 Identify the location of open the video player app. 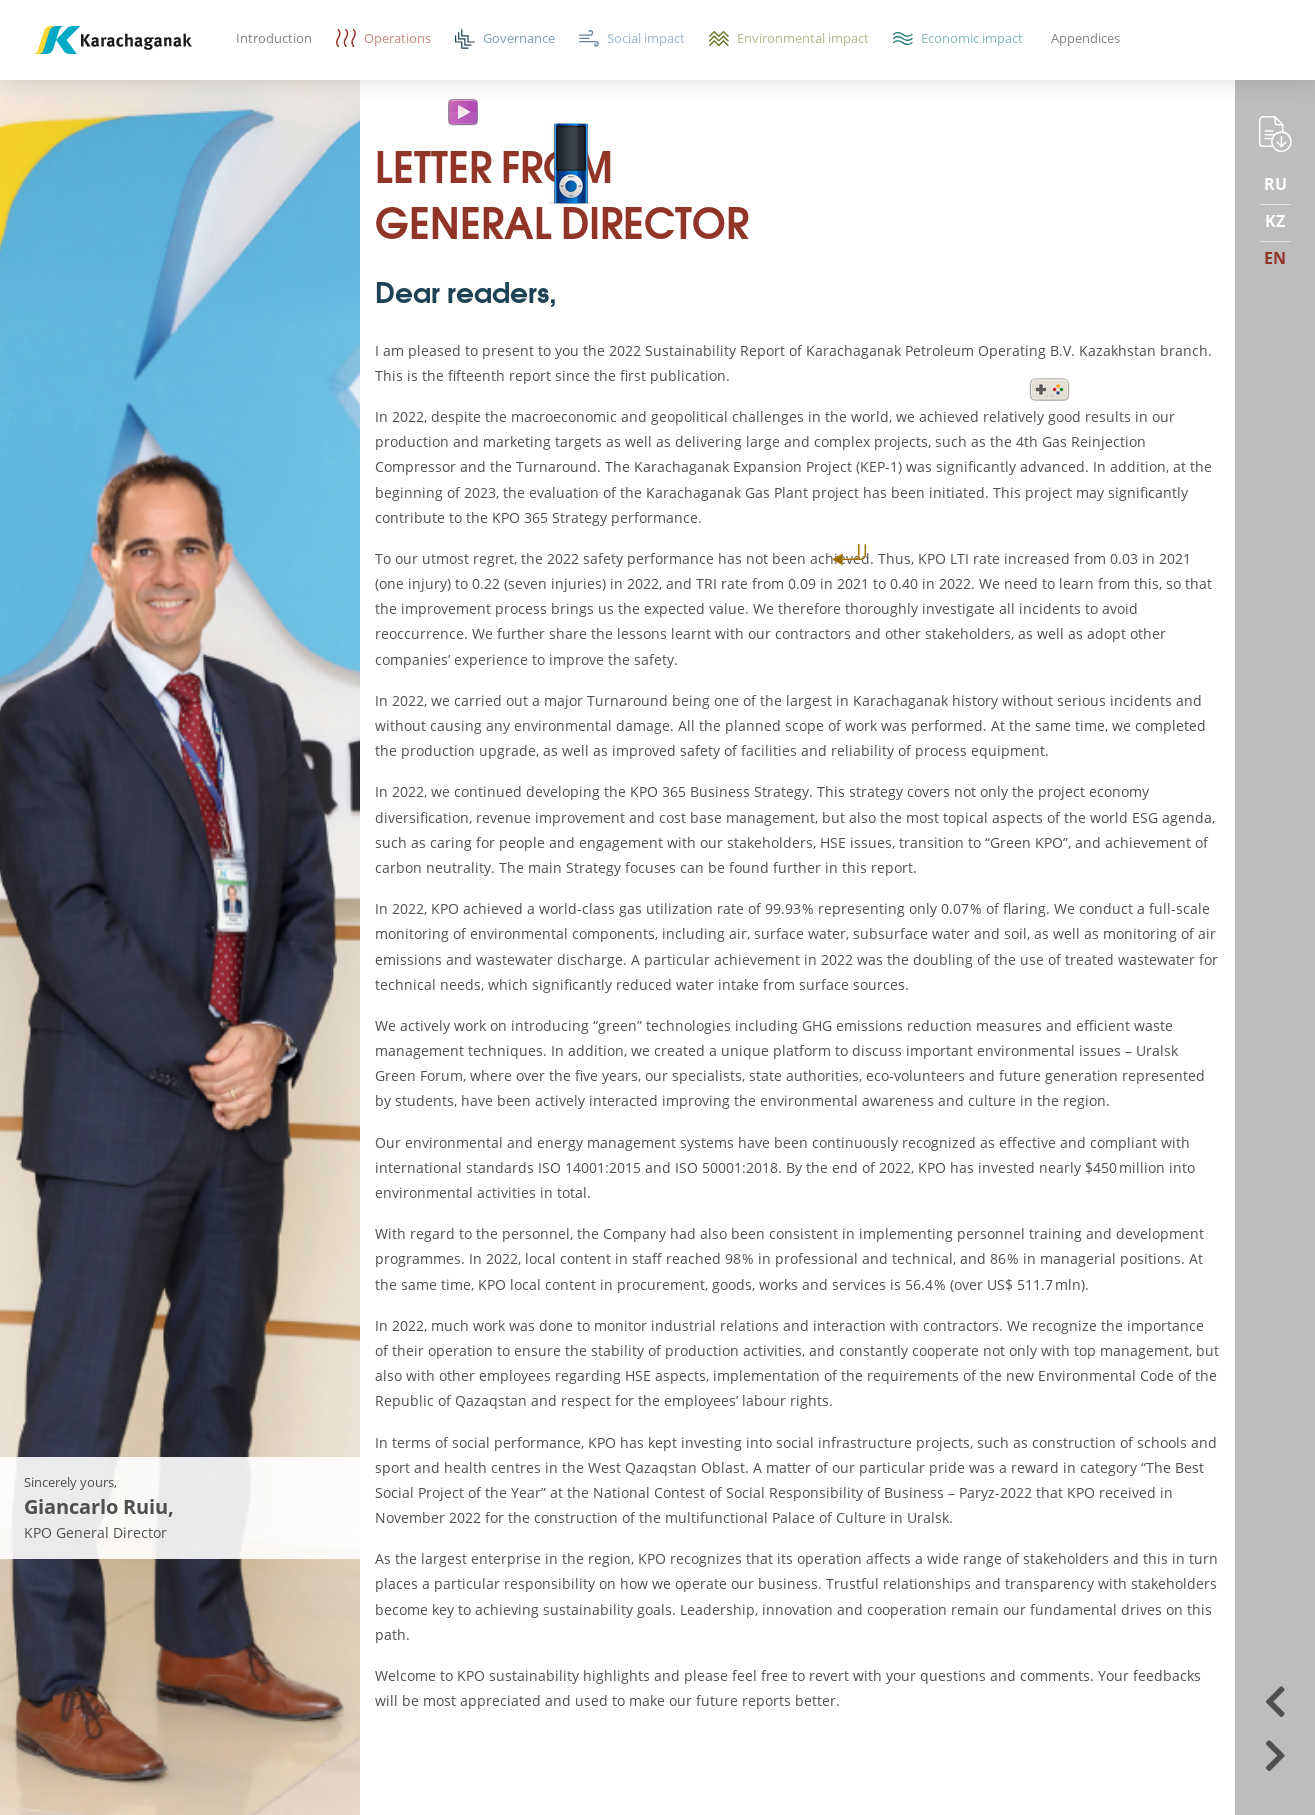
(463, 112).